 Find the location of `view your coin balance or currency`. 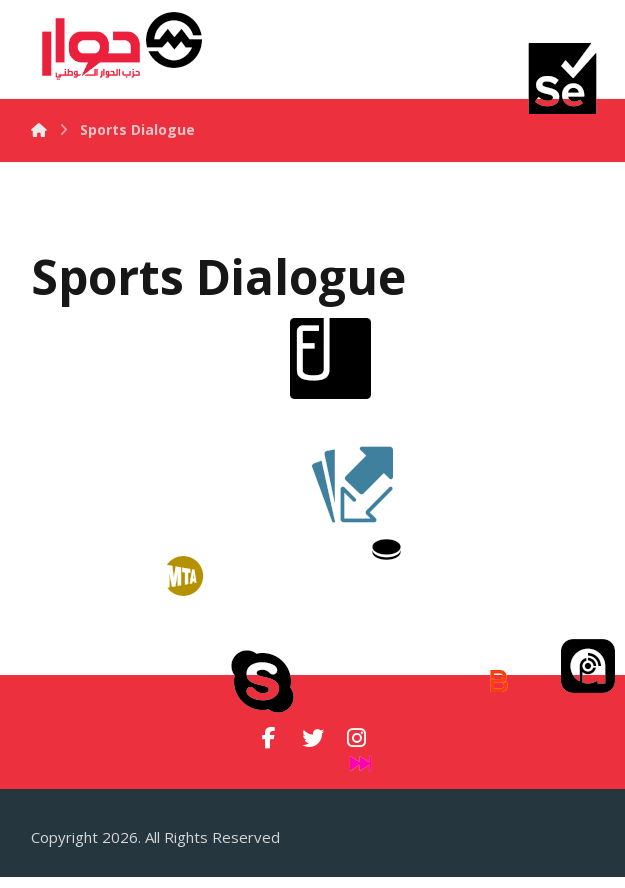

view your coin balance or currency is located at coordinates (386, 549).